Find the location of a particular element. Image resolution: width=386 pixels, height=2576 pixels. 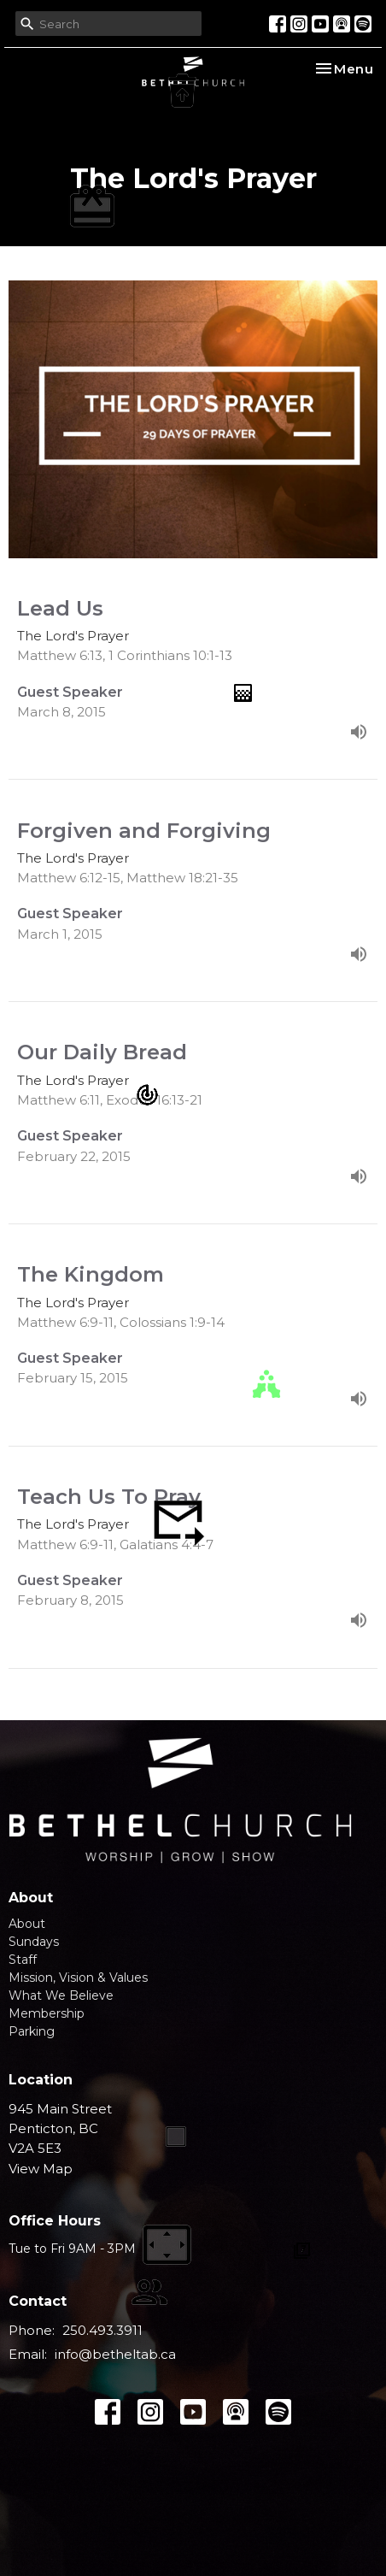

redeem a gift card or promotional code is located at coordinates (92, 207).